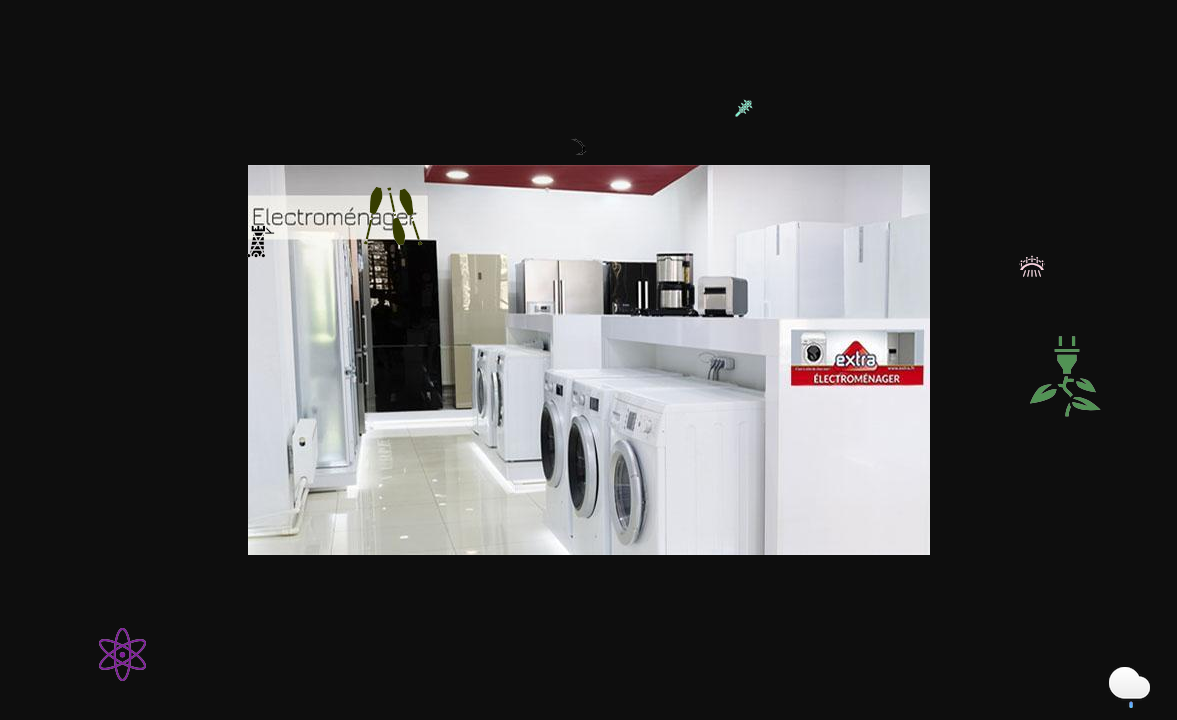 This screenshot has height=720, width=1177. What do you see at coordinates (1032, 264) in the screenshot?
I see `access japanese garden or zen-themed content` at bounding box center [1032, 264].